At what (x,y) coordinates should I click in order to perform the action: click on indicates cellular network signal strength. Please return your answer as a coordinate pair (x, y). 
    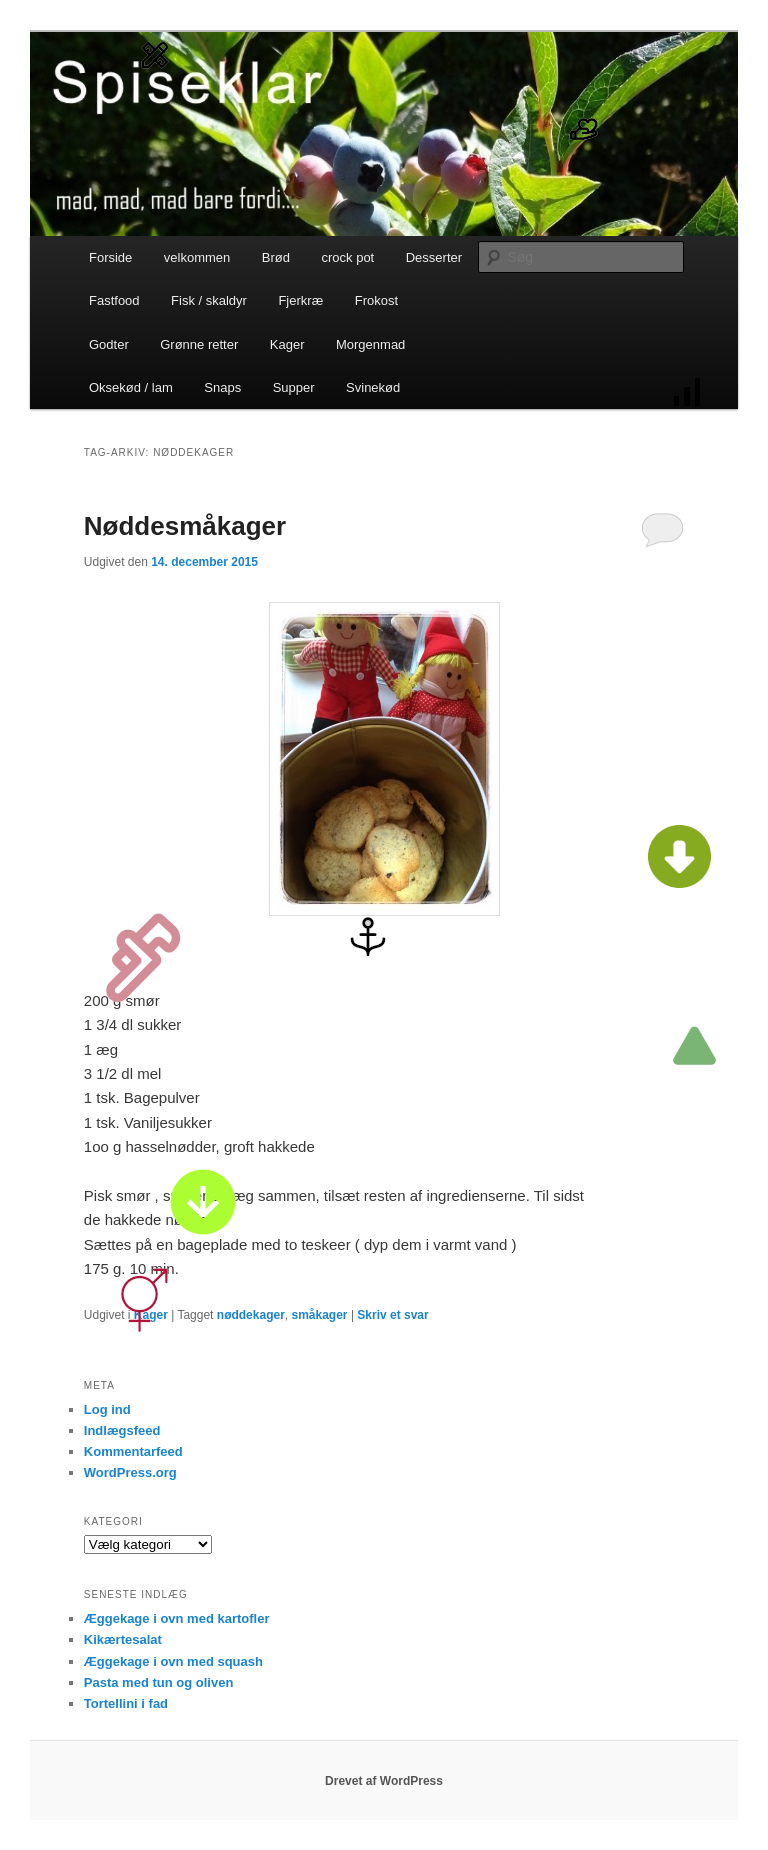
    Looking at the image, I should click on (686, 392).